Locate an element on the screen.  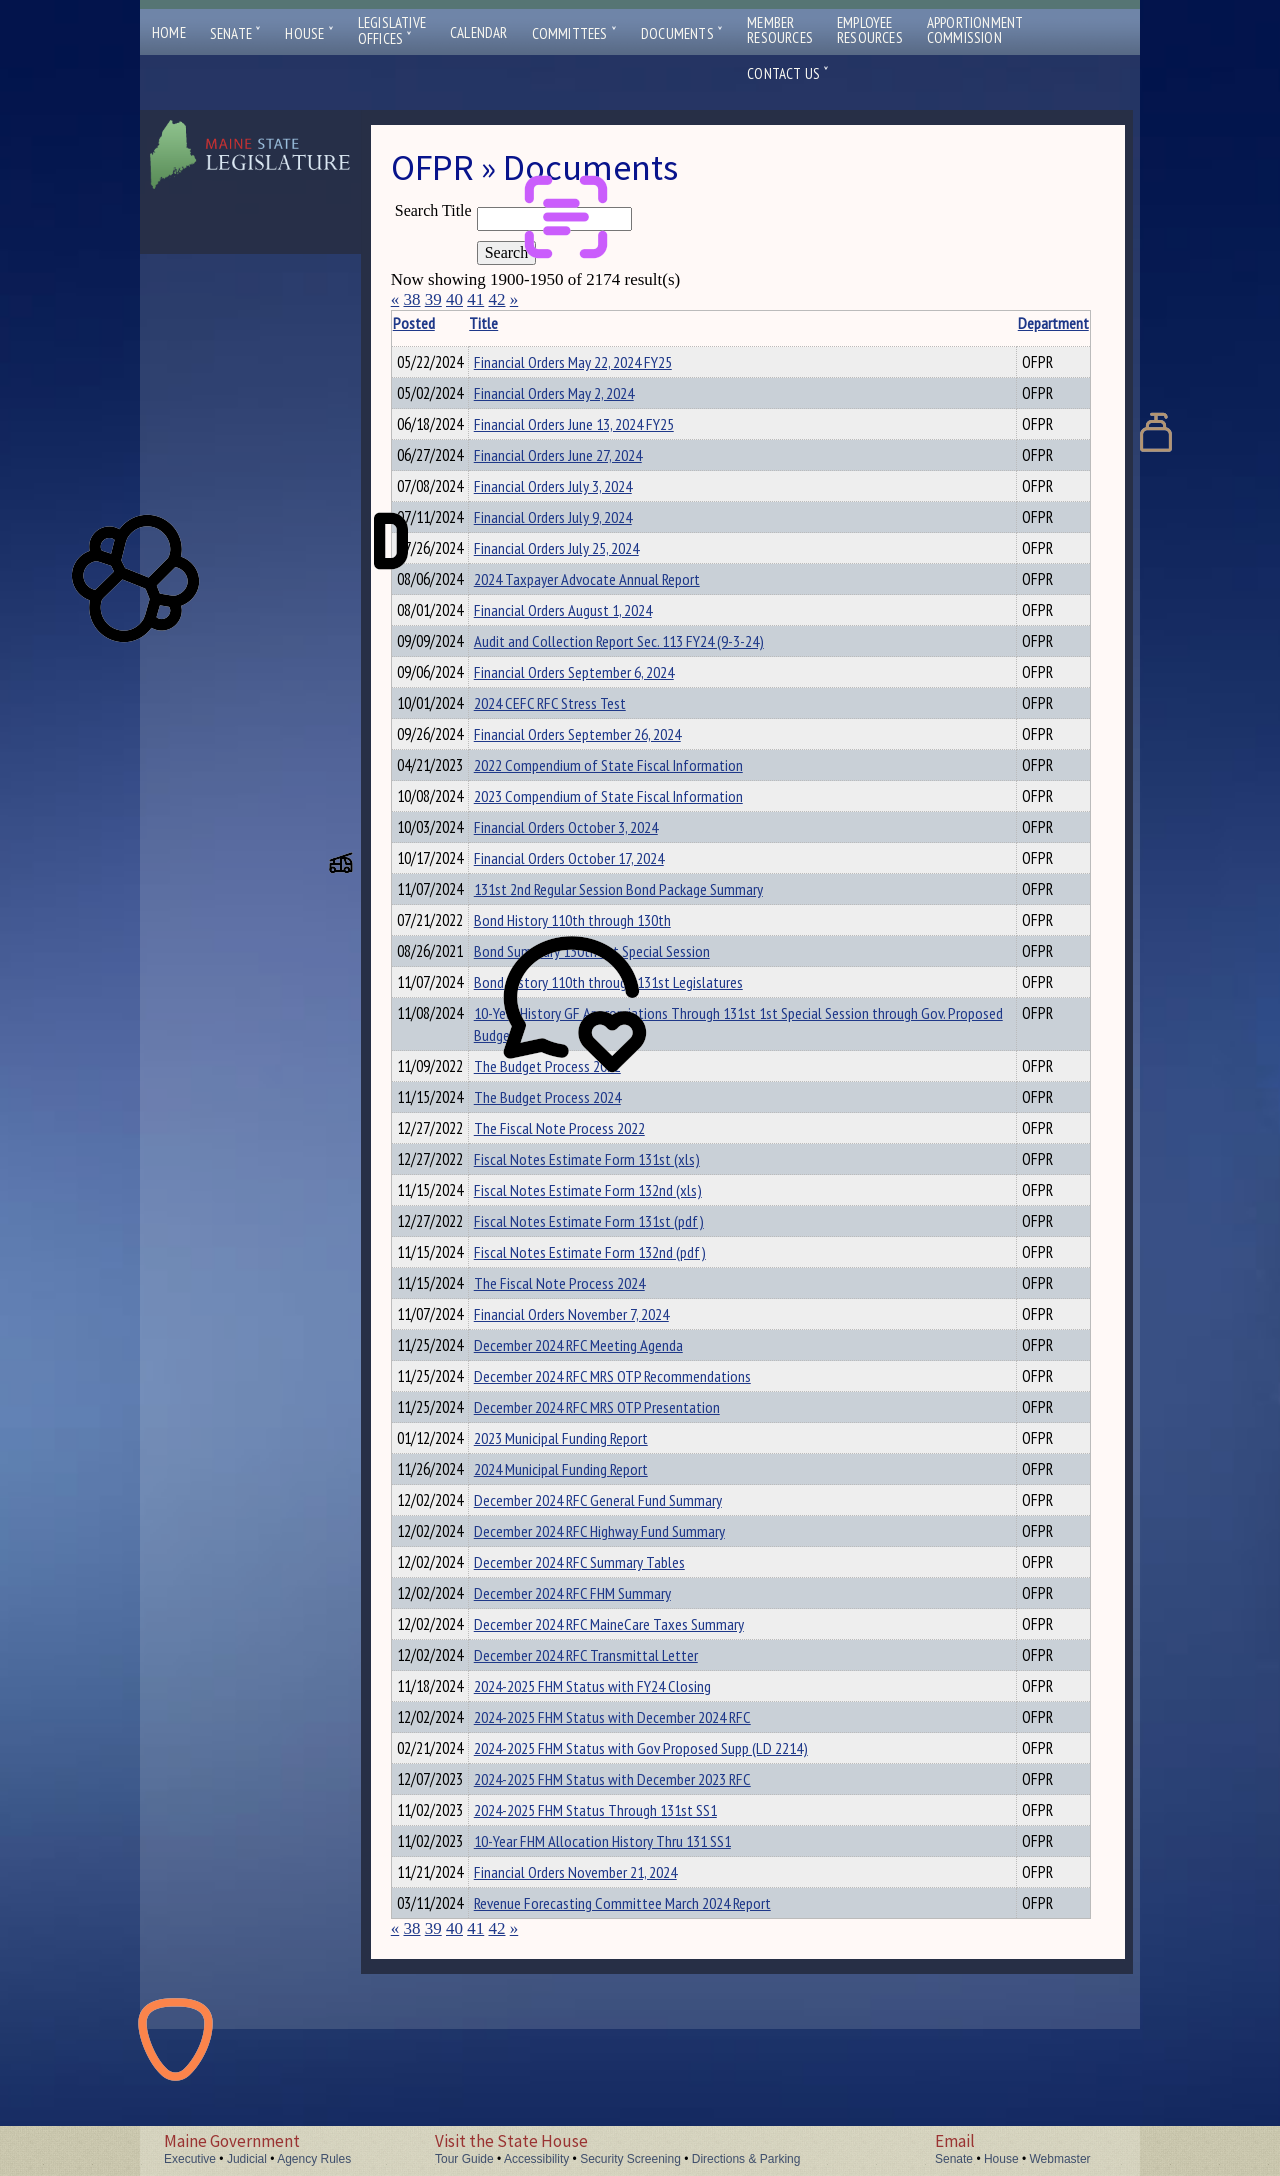
scan document to extract text is located at coordinates (566, 217).